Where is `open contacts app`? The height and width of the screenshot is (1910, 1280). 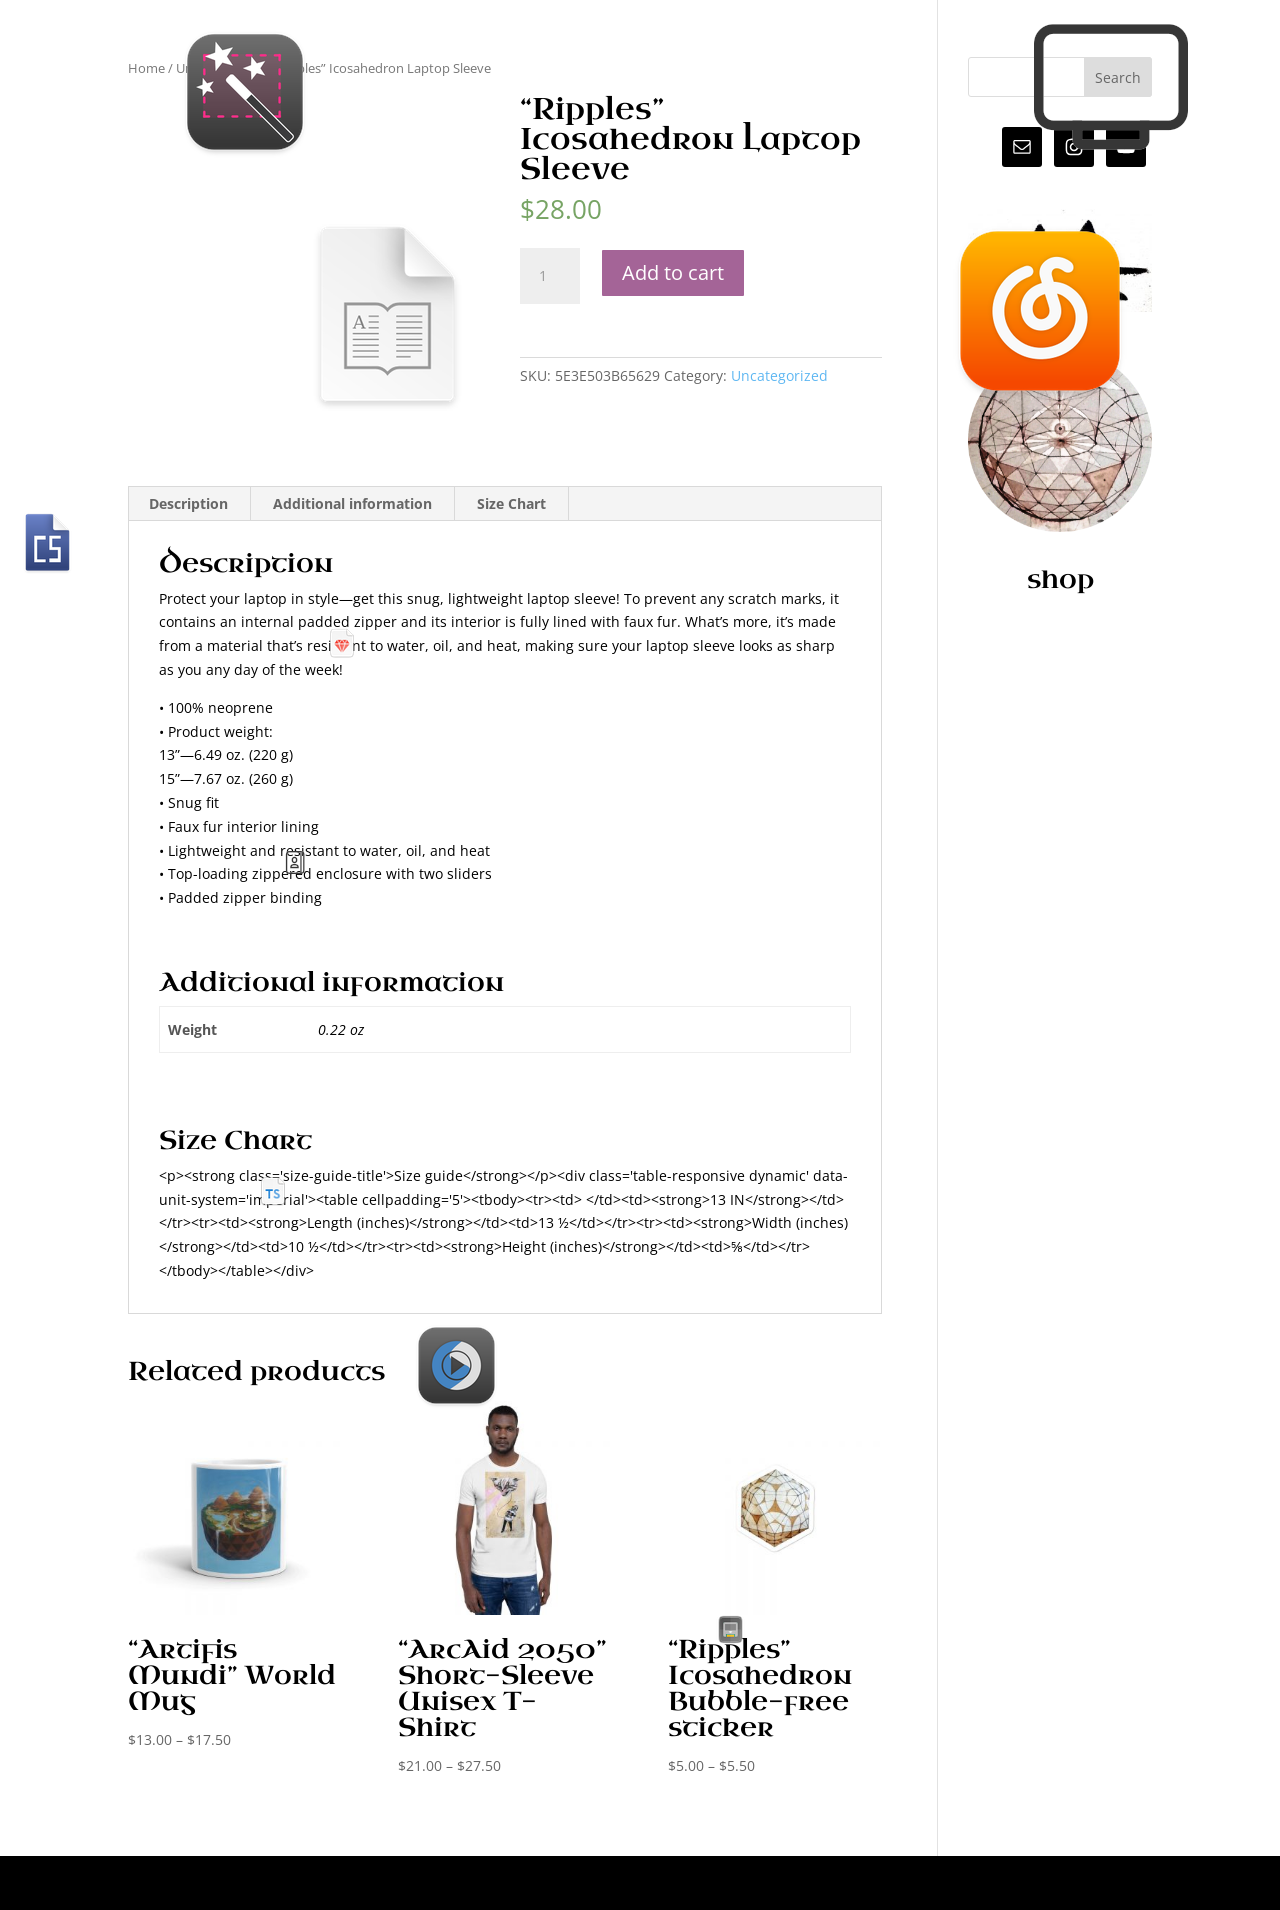 open contacts app is located at coordinates (294, 862).